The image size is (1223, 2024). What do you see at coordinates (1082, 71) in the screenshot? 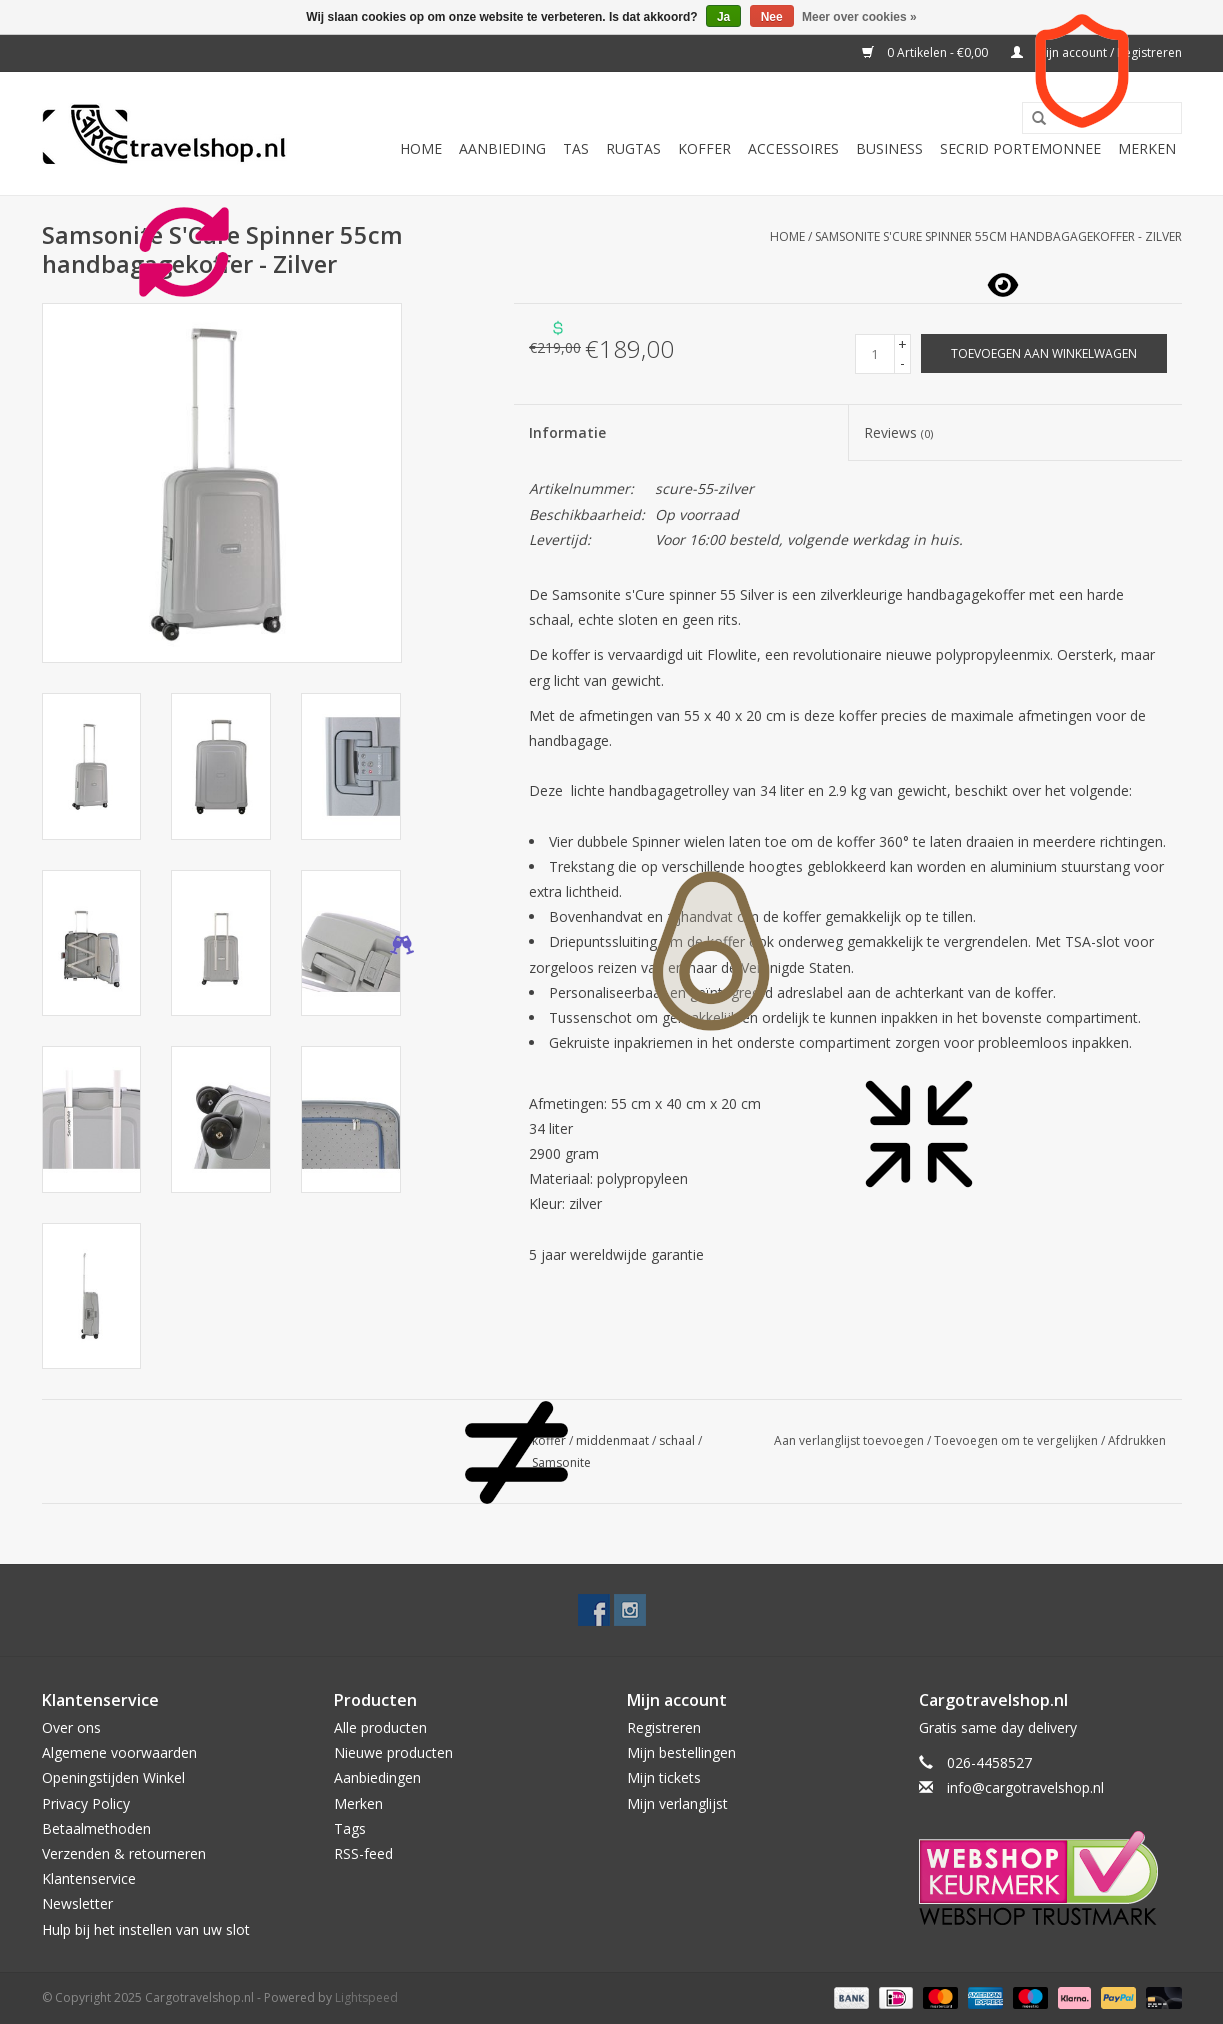
I see `access security settings` at bounding box center [1082, 71].